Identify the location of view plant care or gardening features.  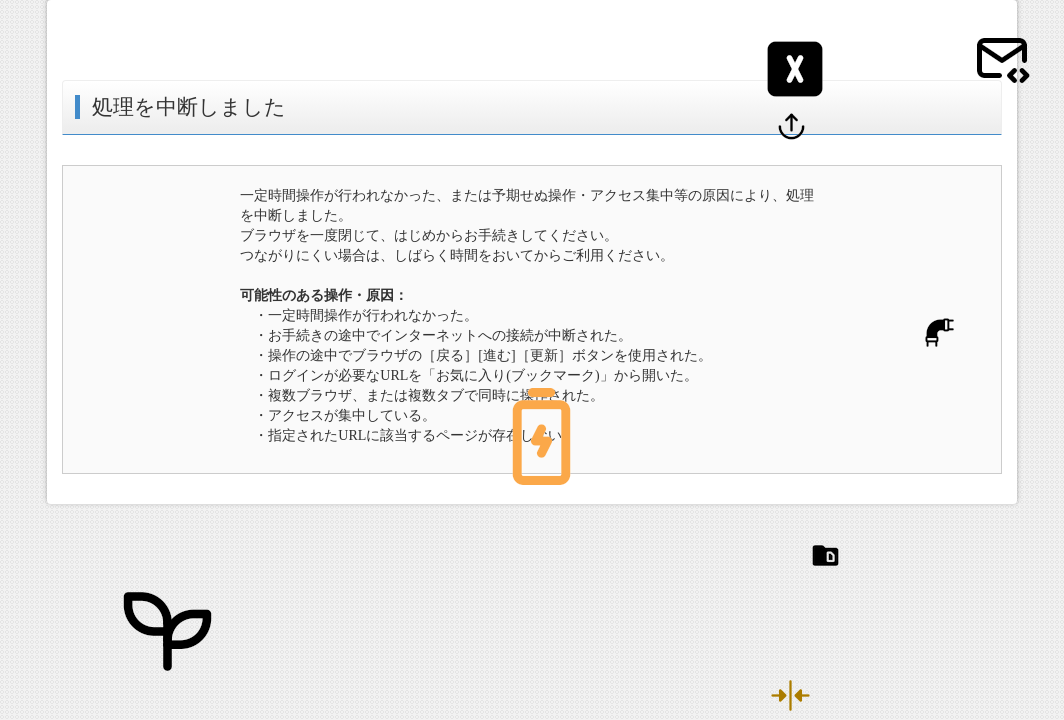
(167, 631).